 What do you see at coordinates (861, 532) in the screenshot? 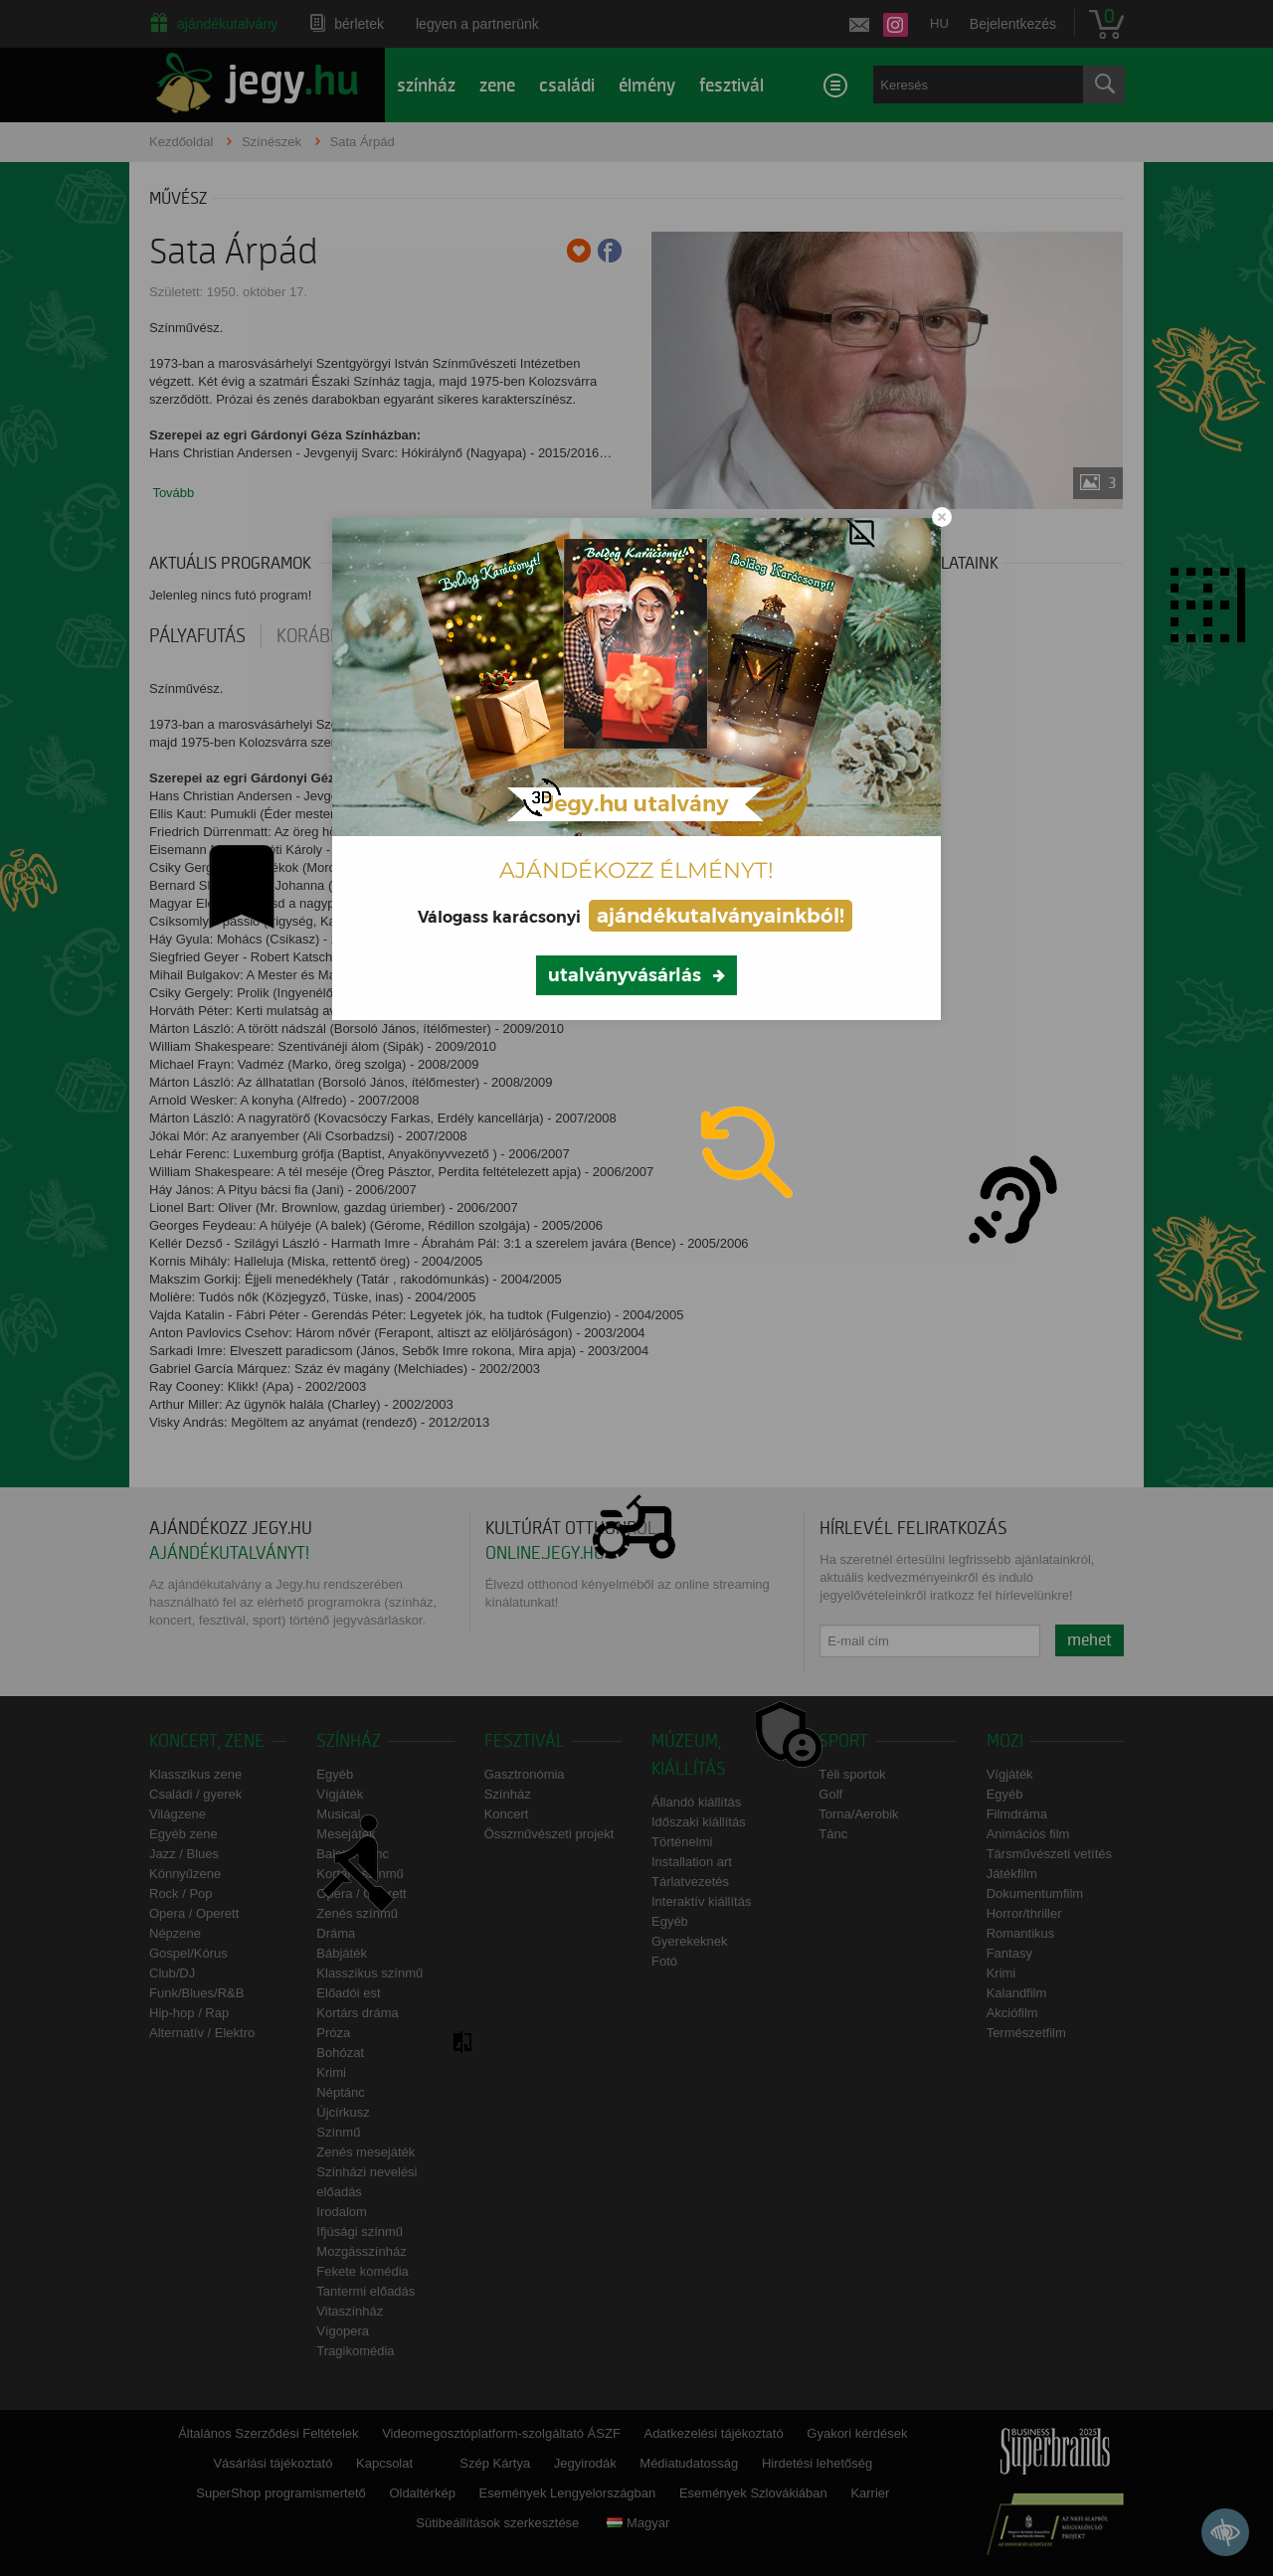
I see `image failed to load` at bounding box center [861, 532].